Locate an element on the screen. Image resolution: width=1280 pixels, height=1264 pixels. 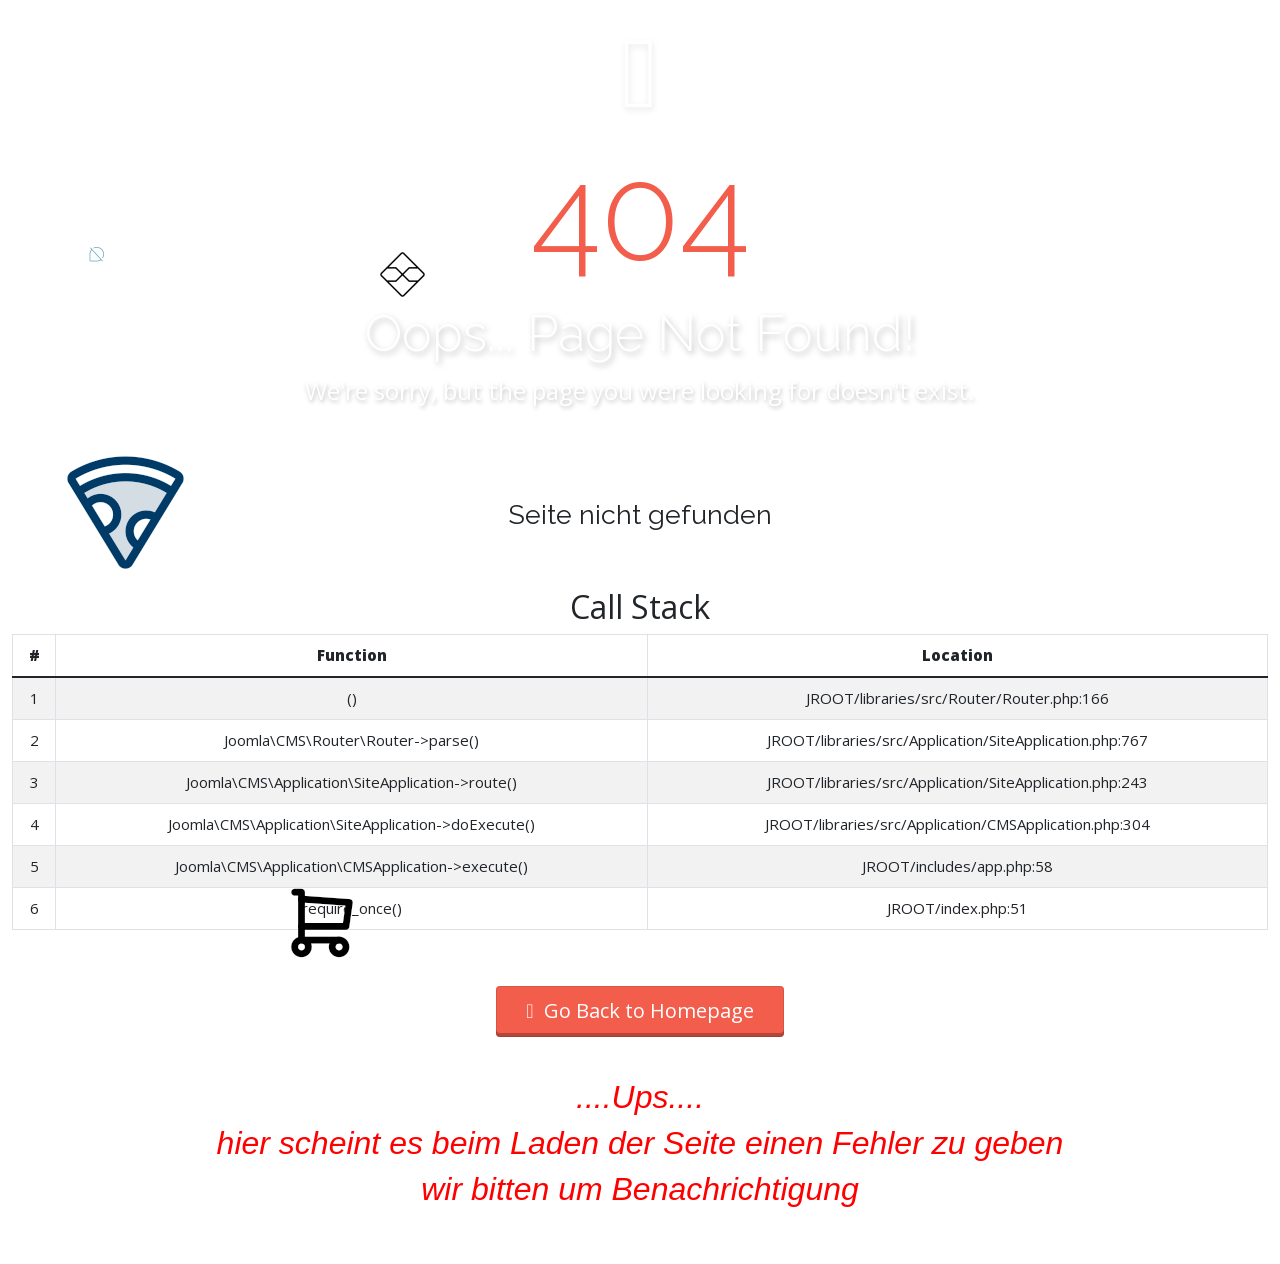
view your shopping cart is located at coordinates (322, 923).